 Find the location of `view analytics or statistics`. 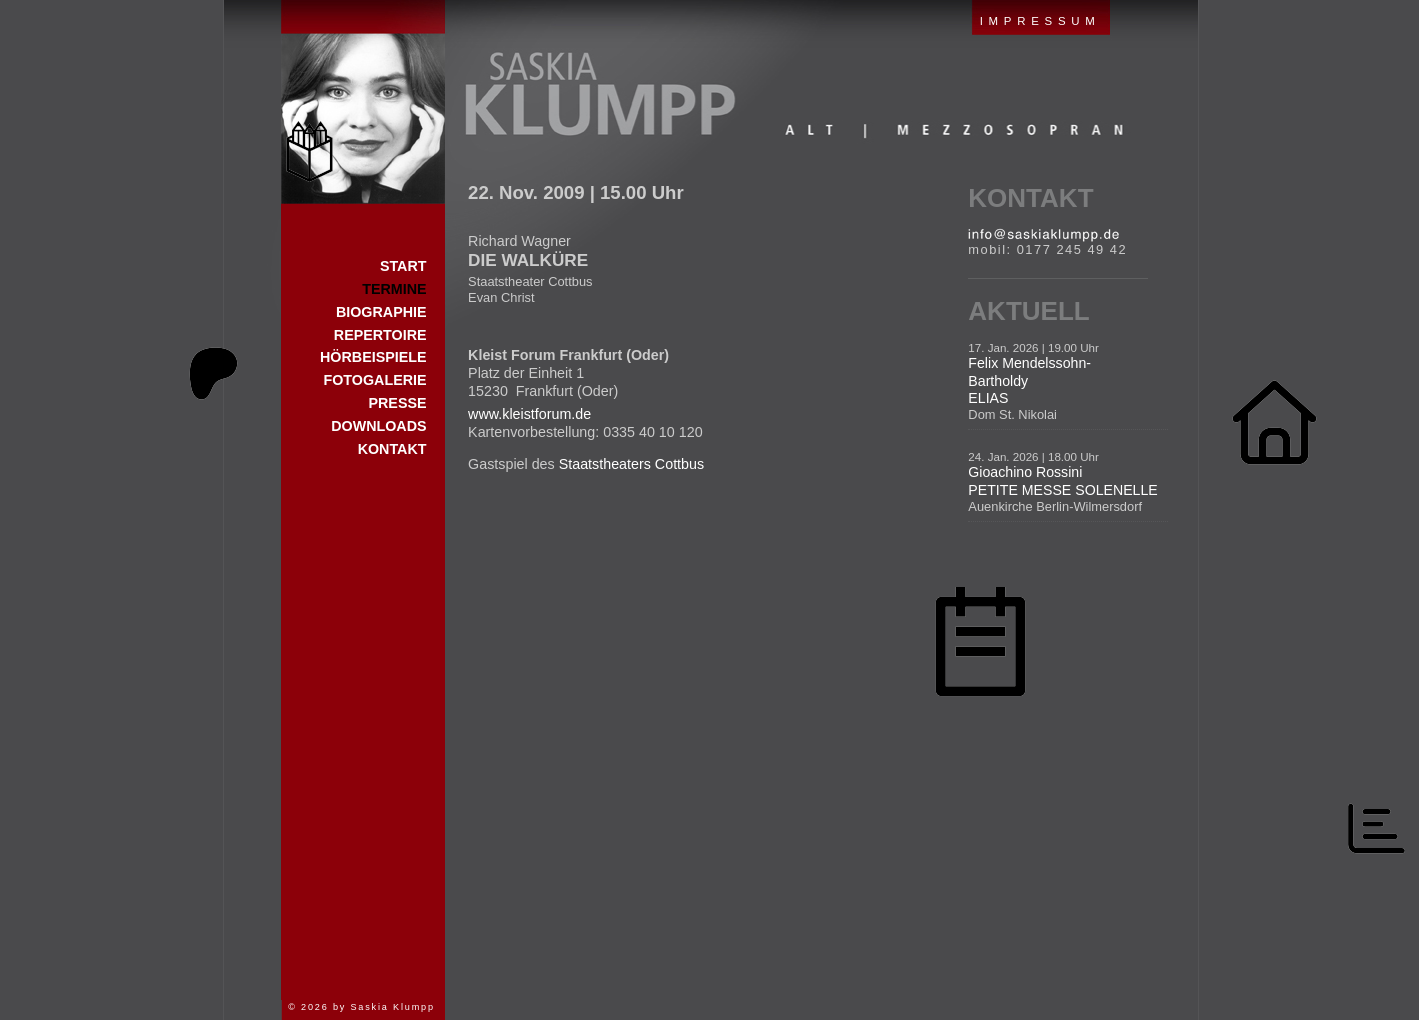

view analytics or statistics is located at coordinates (1376, 828).